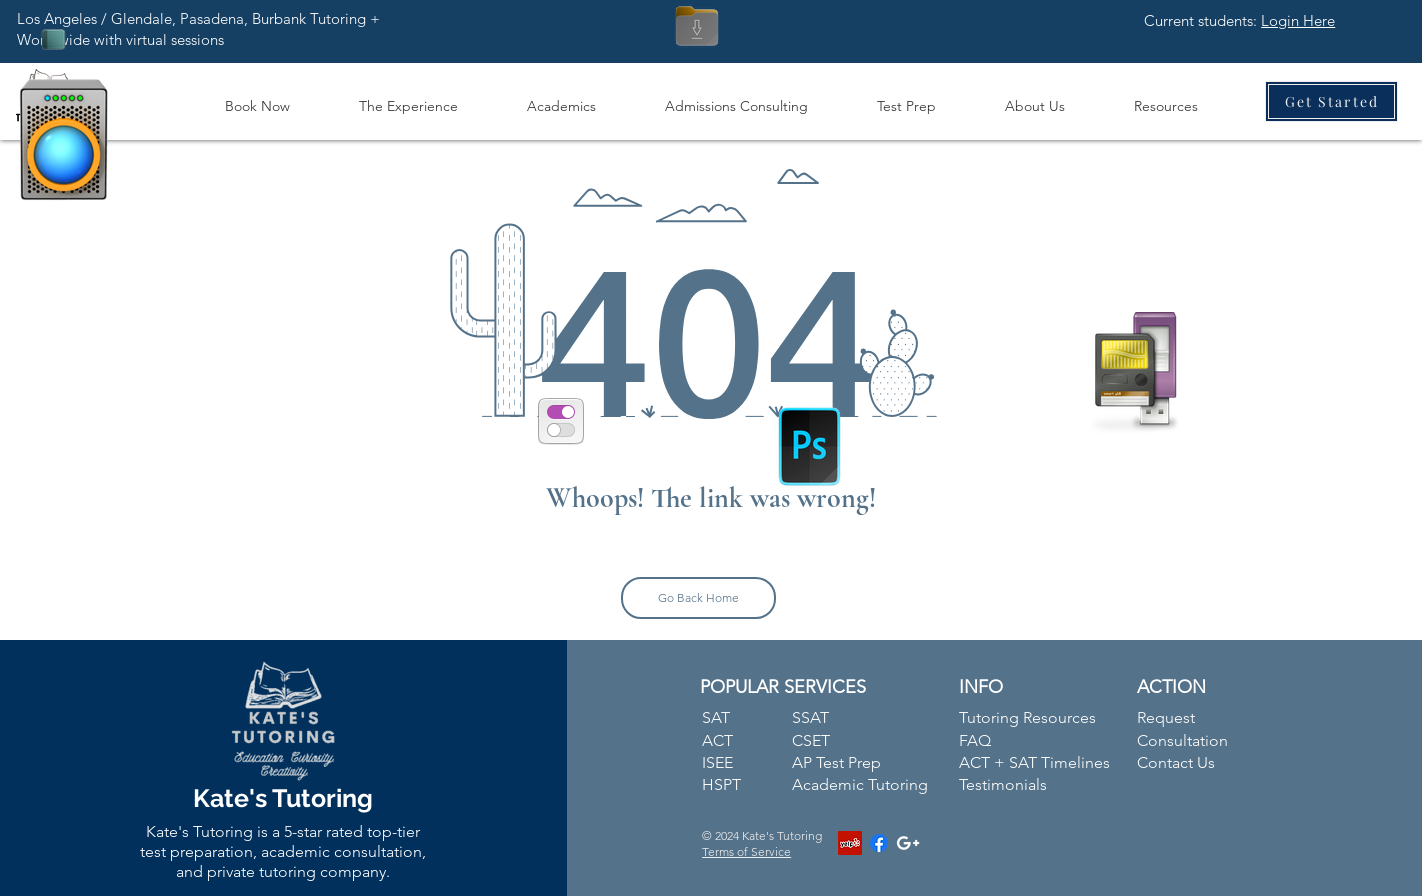  What do you see at coordinates (561, 421) in the screenshot?
I see `open unity tweak tool settings` at bounding box center [561, 421].